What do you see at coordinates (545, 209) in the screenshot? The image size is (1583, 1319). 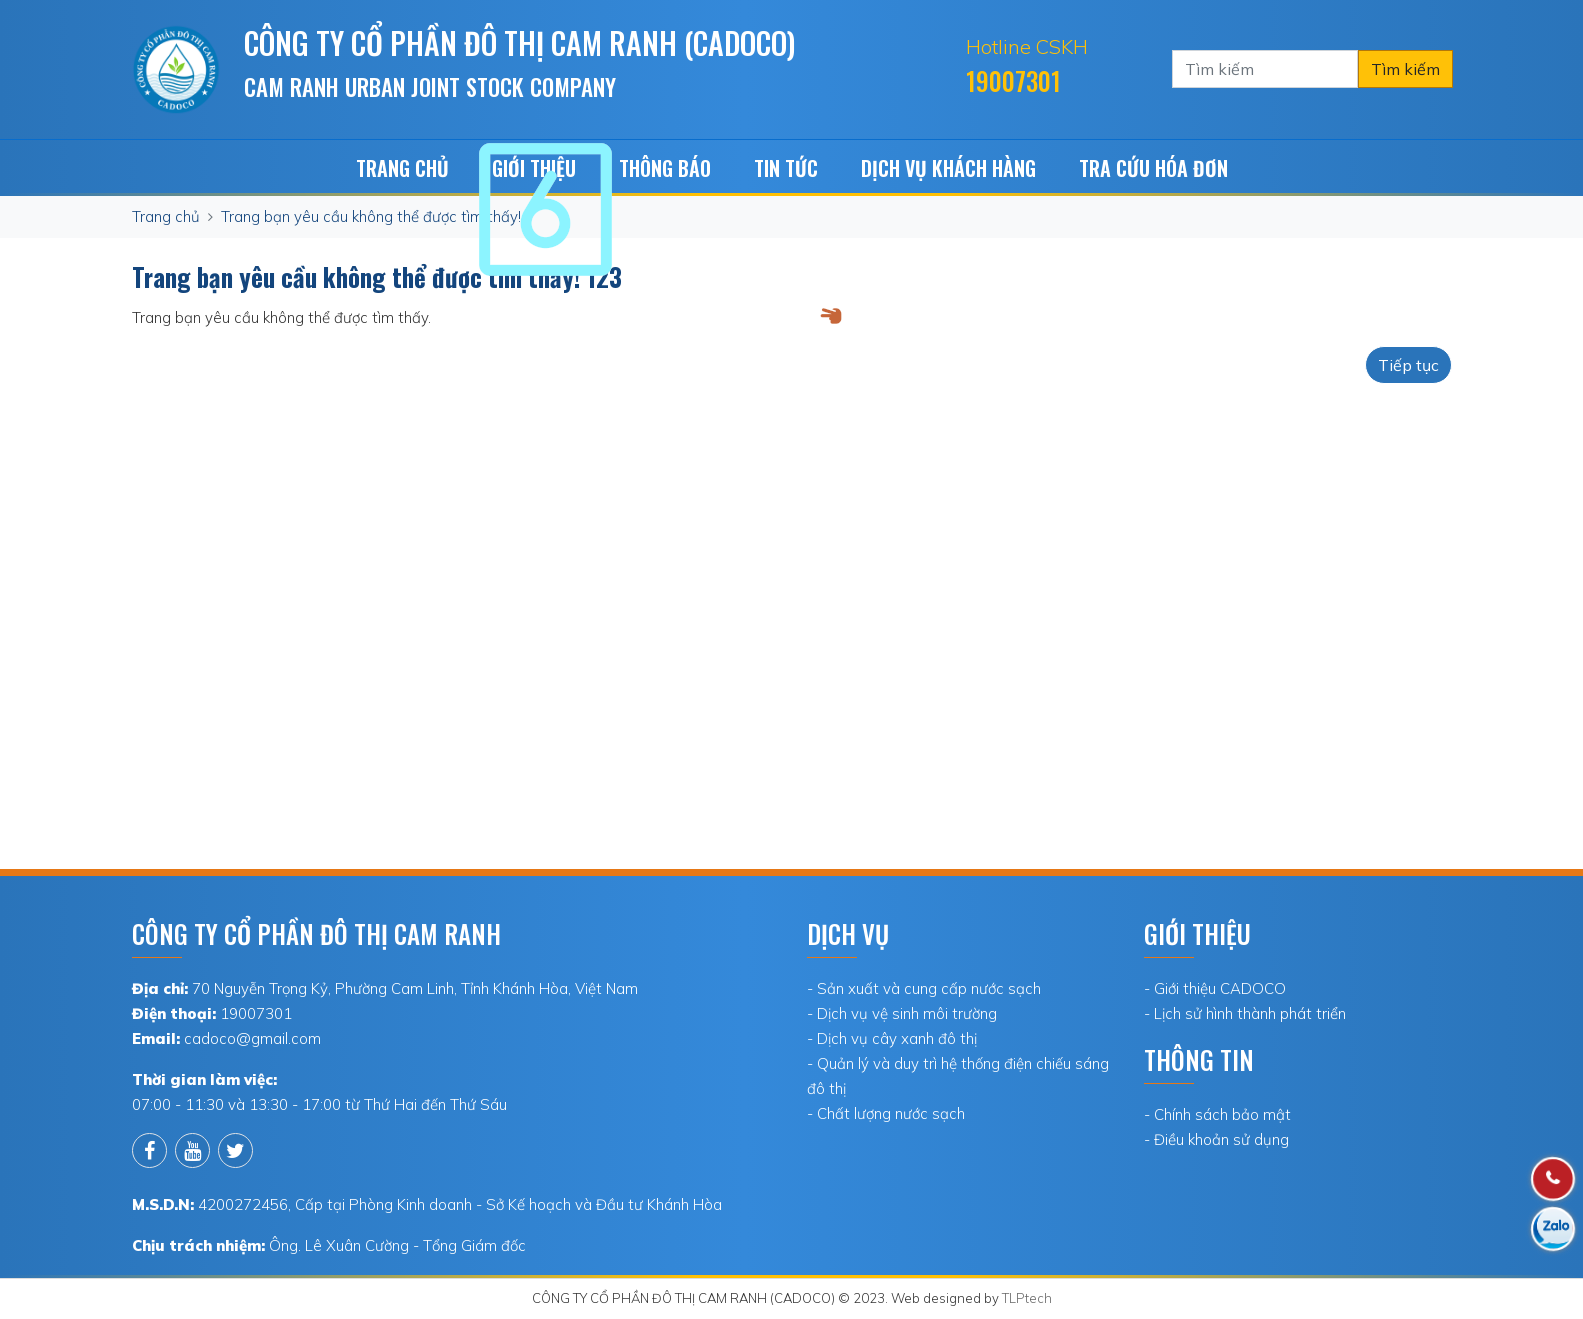 I see `select the number six` at bounding box center [545, 209].